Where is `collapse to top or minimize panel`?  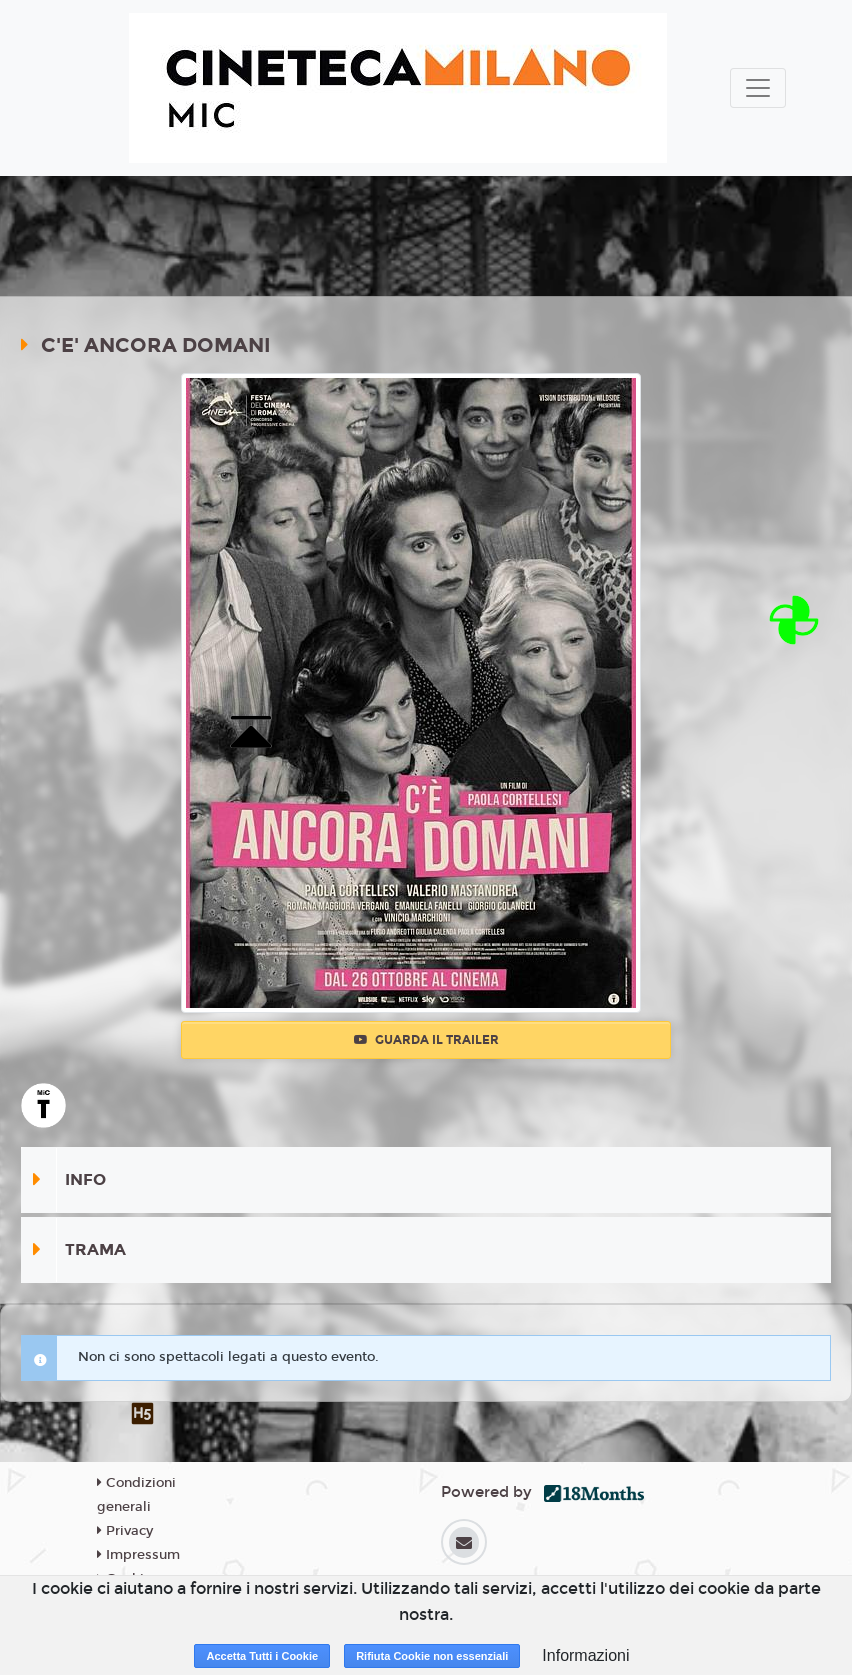 collapse to top or minimize panel is located at coordinates (251, 731).